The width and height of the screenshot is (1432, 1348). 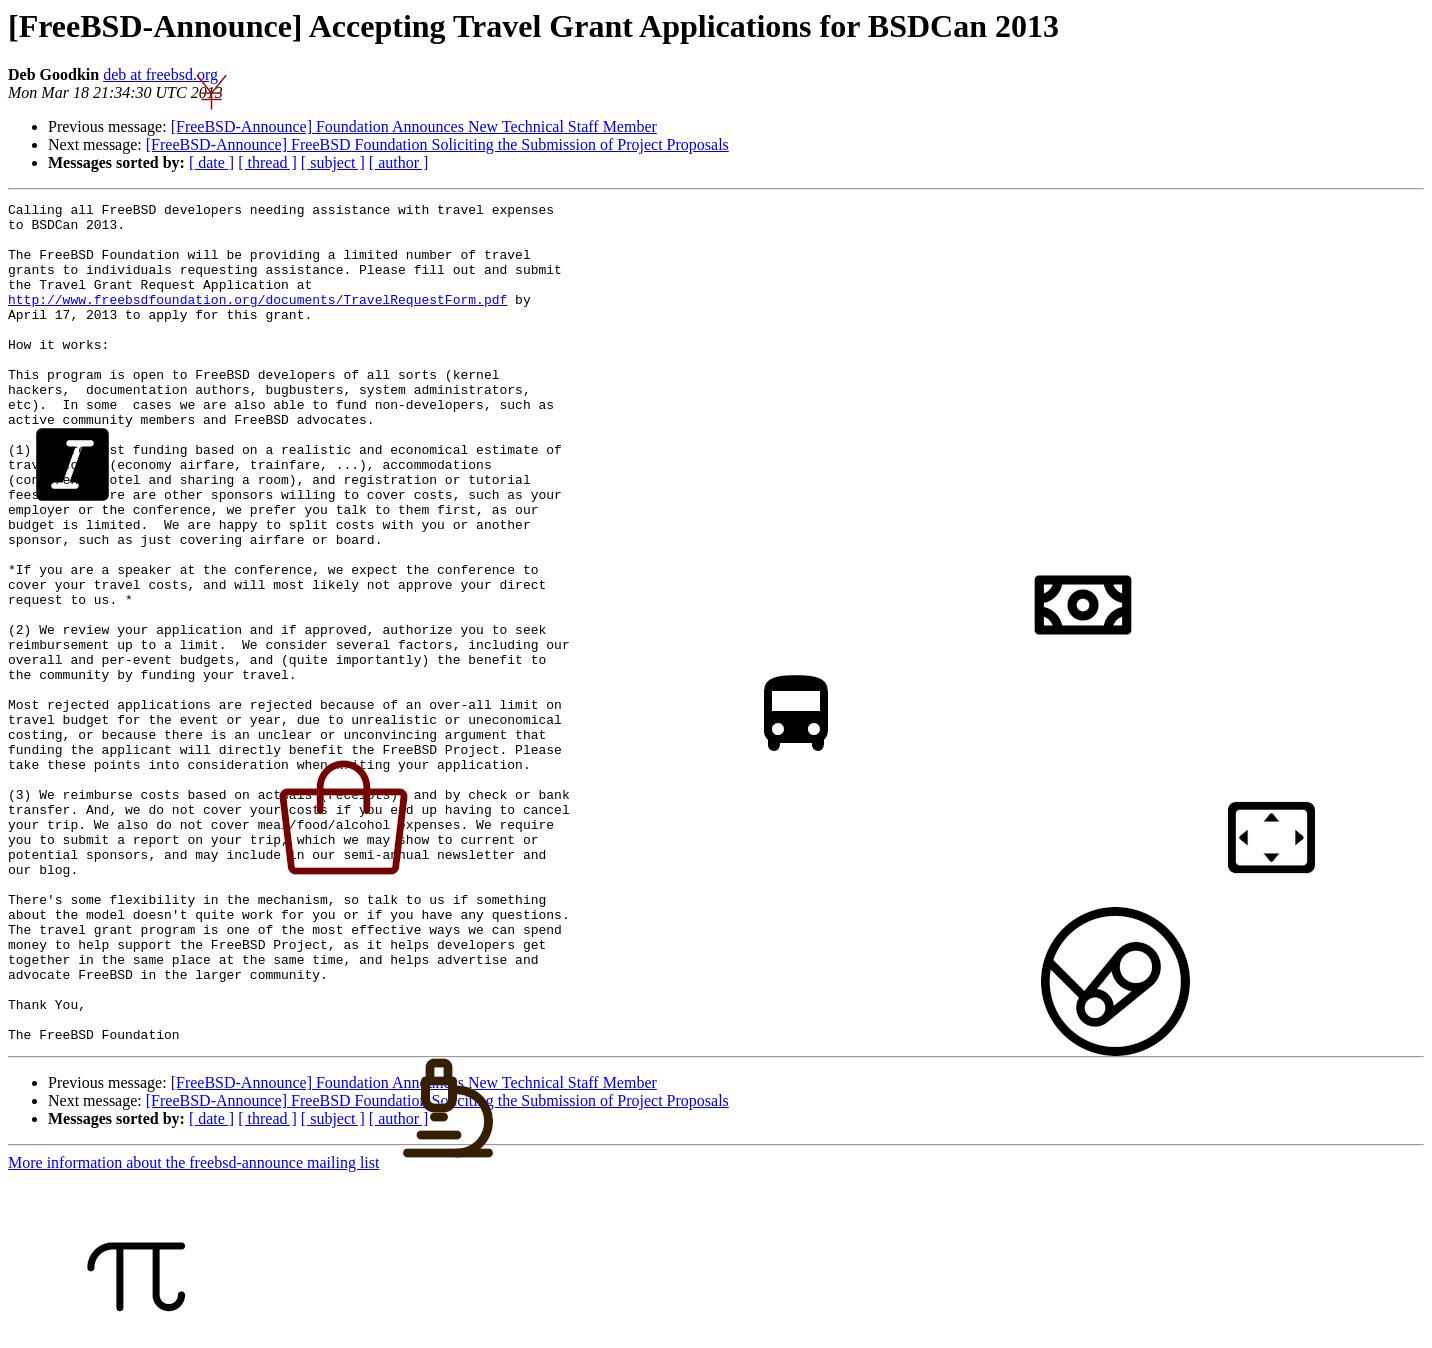 I want to click on view bus routes and schedules, so click(x=796, y=715).